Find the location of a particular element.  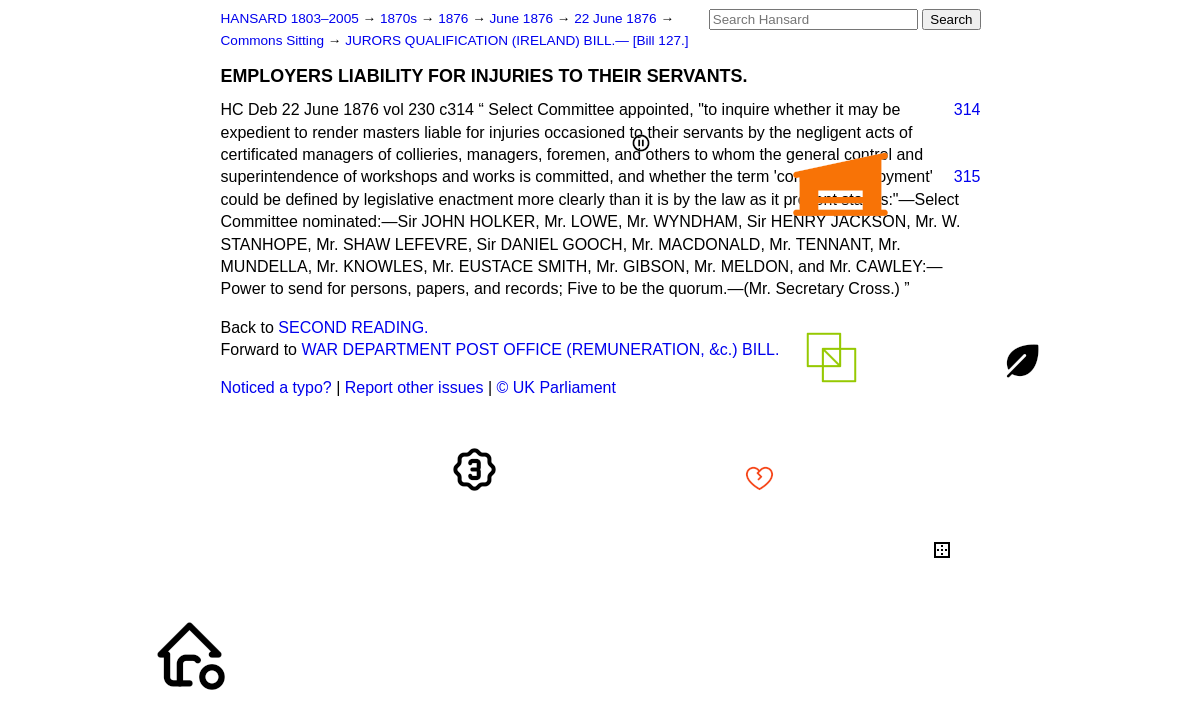

remove from favorites is located at coordinates (759, 477).